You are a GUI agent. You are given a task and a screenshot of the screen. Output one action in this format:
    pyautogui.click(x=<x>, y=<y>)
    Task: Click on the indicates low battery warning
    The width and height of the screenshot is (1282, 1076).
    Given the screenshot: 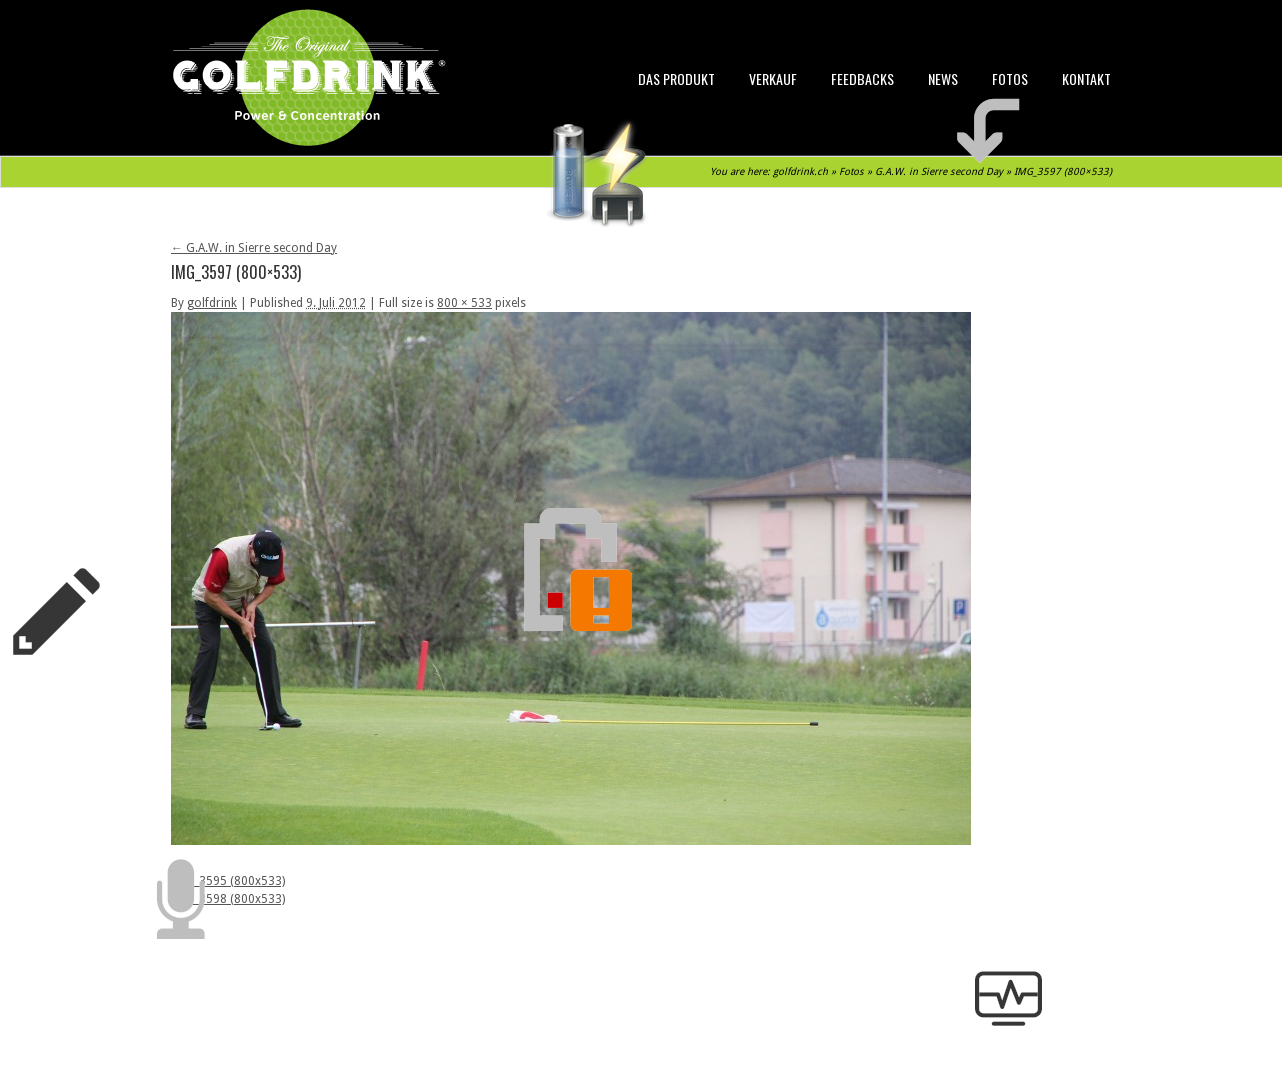 What is the action you would take?
    pyautogui.click(x=570, y=569)
    